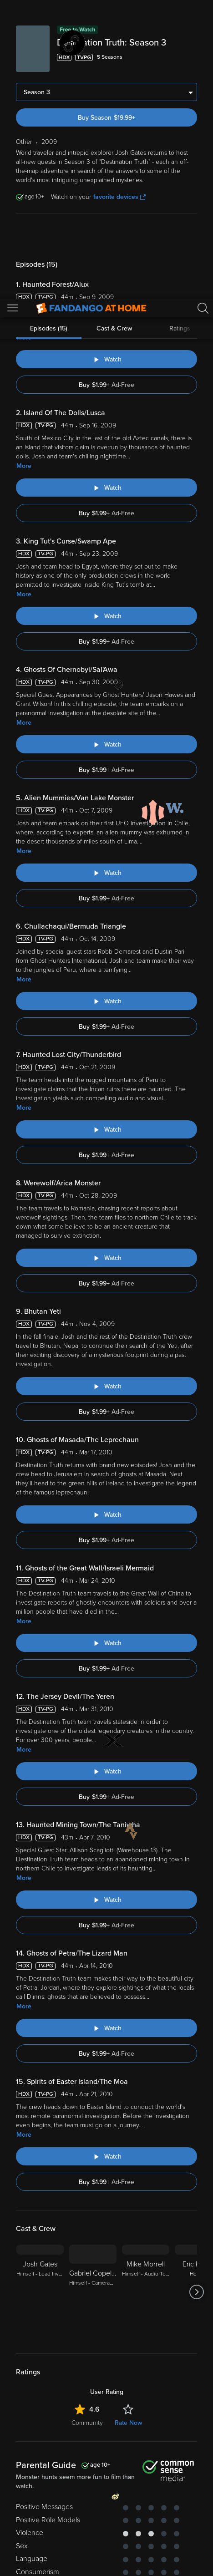  What do you see at coordinates (118, 685) in the screenshot?
I see `ethereum name service (ENS) logo` at bounding box center [118, 685].